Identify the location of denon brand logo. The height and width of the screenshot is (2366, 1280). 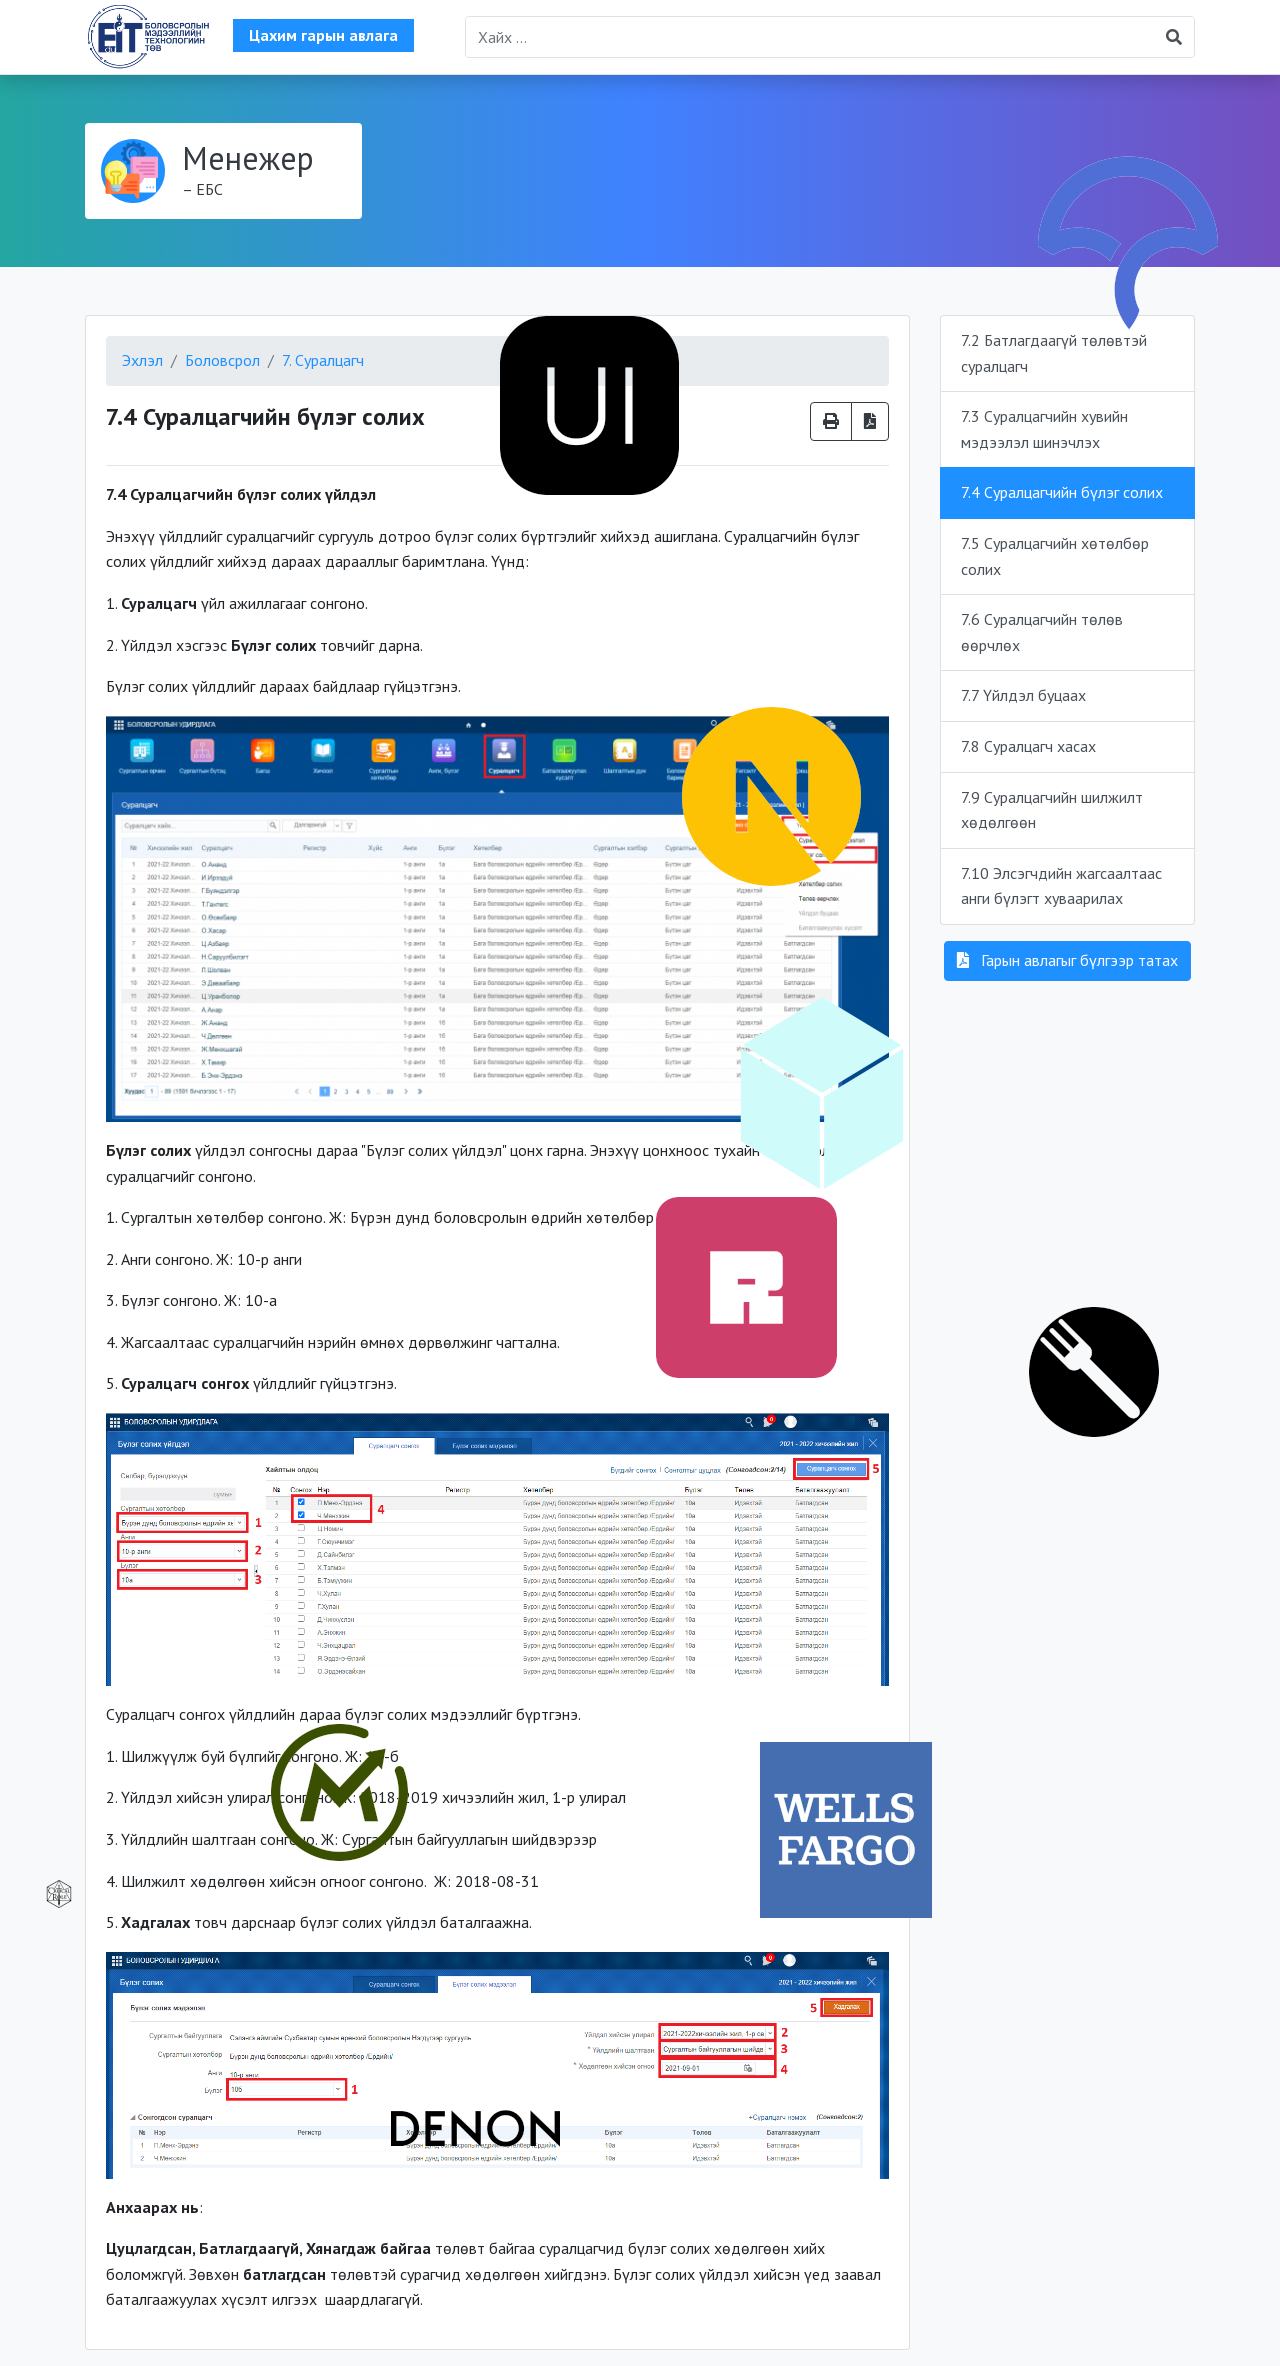
(475, 2128).